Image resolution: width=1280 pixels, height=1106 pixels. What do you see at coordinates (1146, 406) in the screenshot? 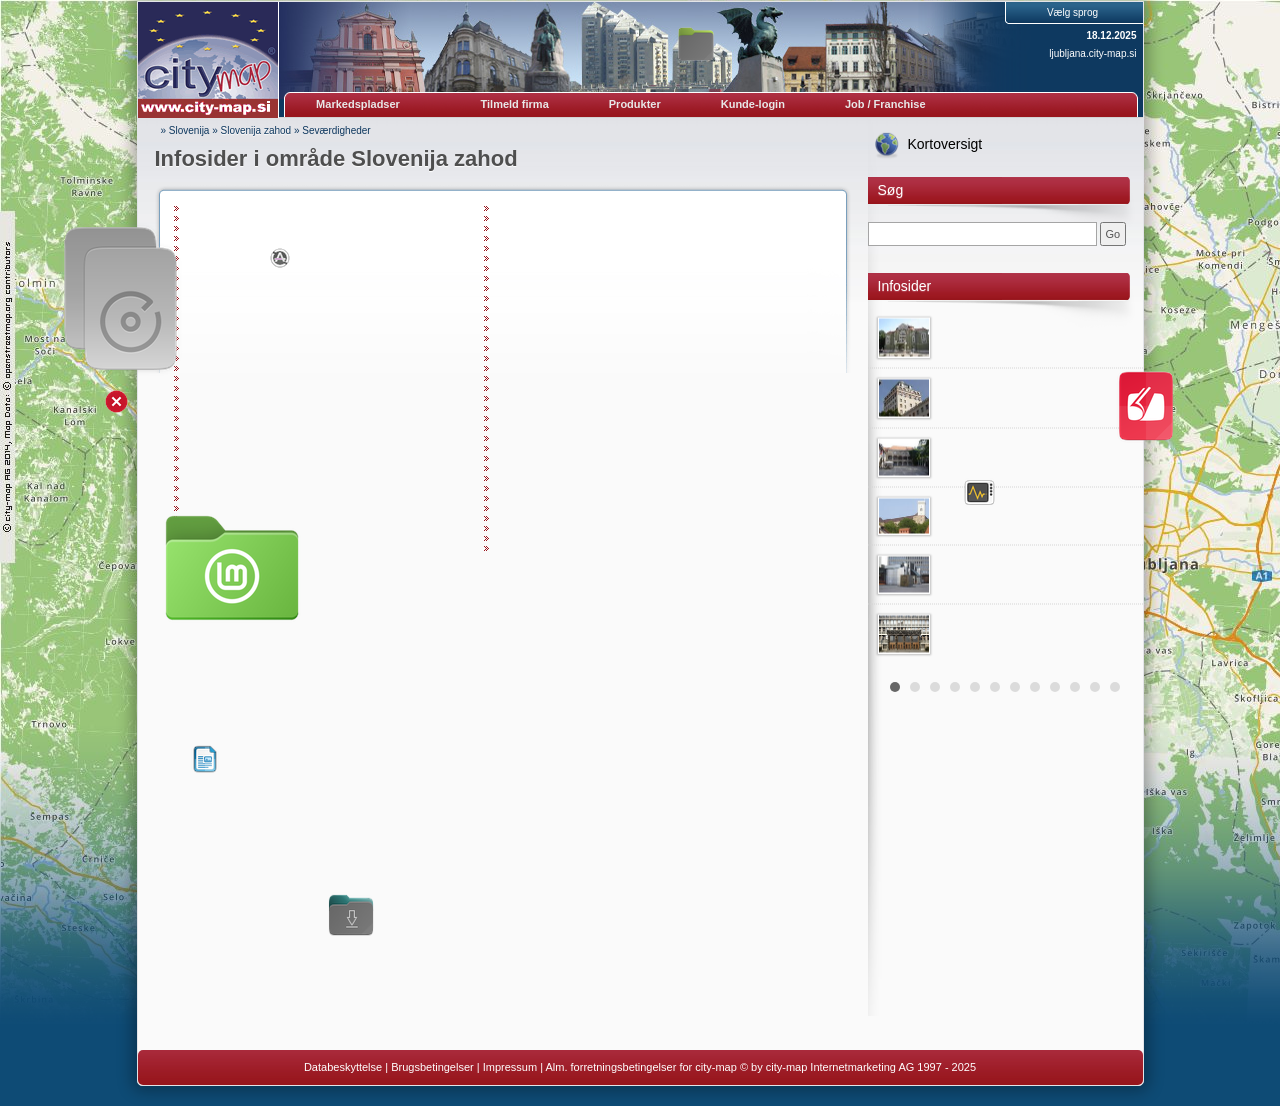
I see `postscript or vector document file` at bounding box center [1146, 406].